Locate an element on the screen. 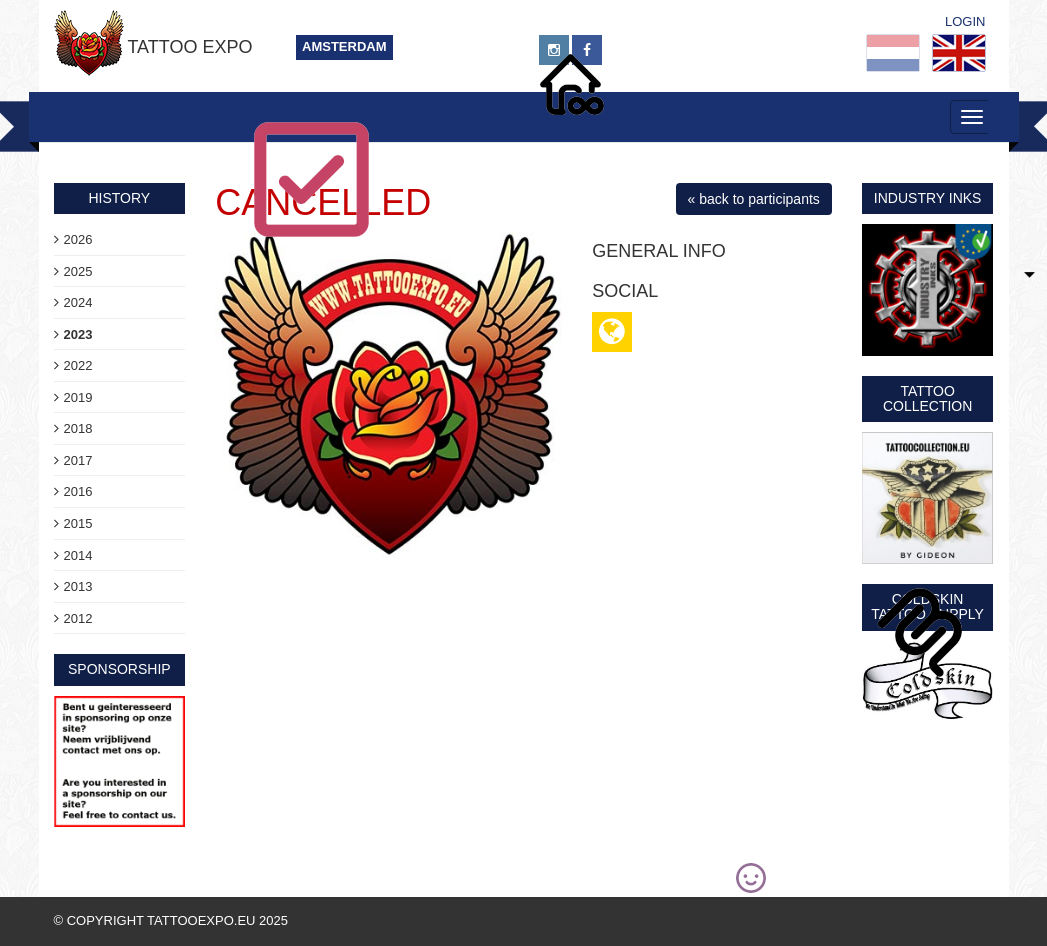 The width and height of the screenshot is (1047, 946). a selected or completed item is located at coordinates (311, 179).